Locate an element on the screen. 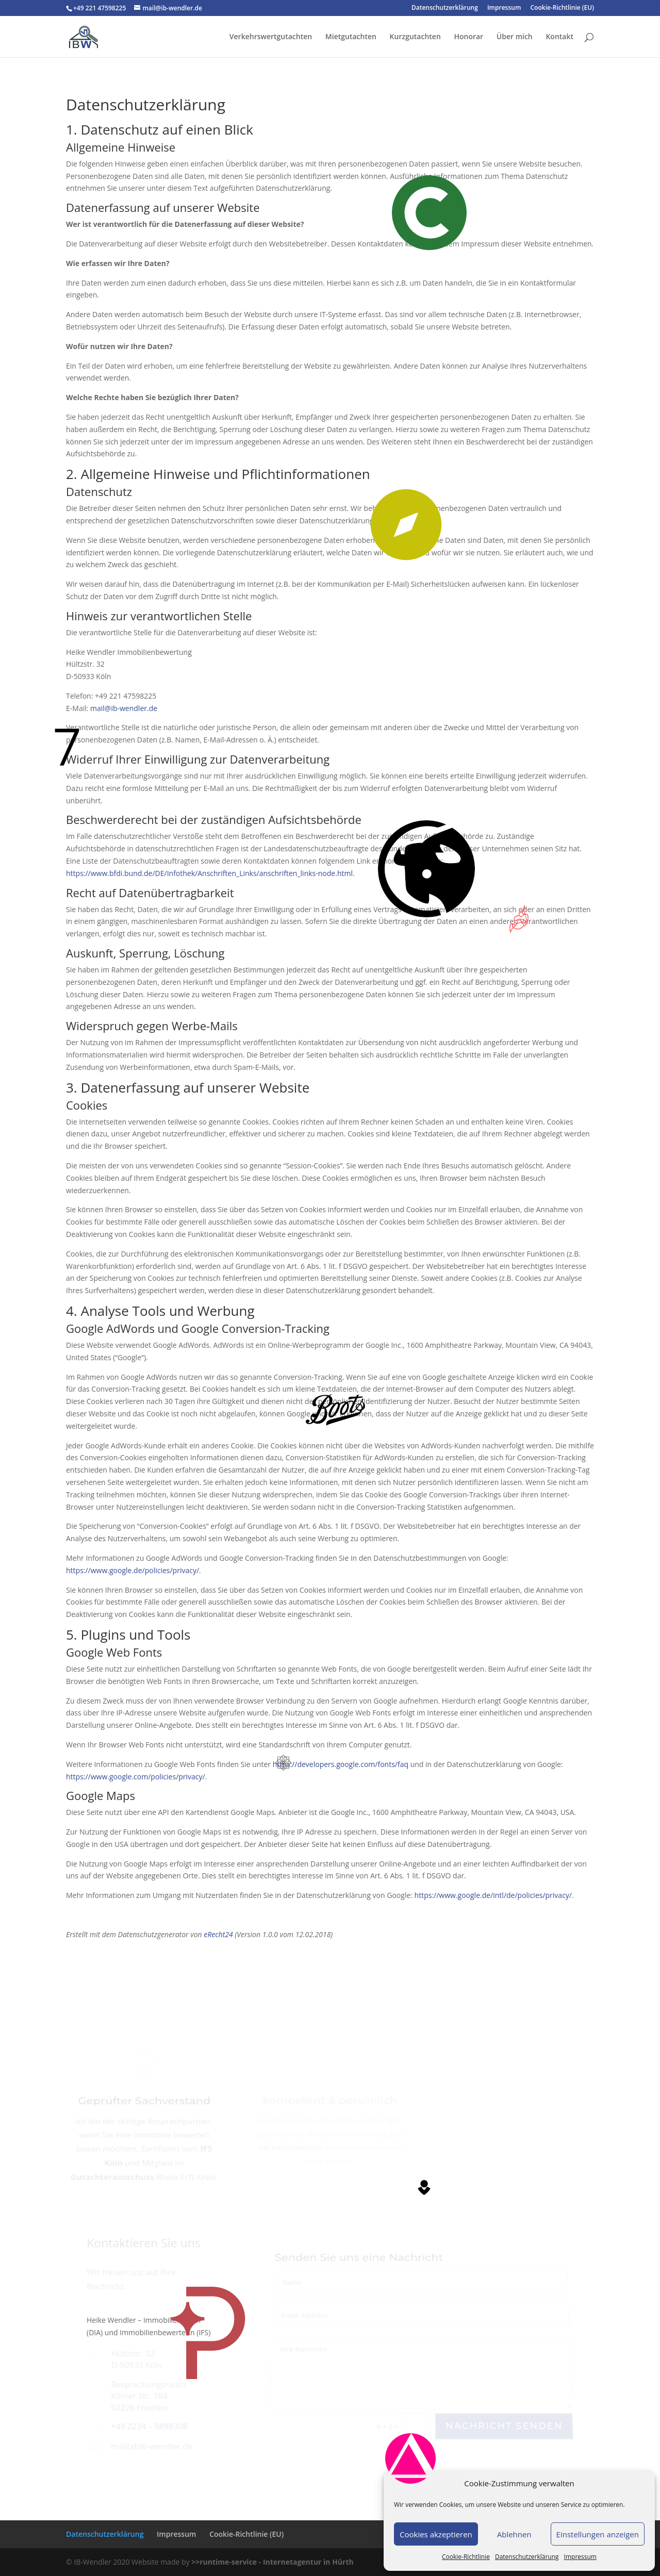 Image resolution: width=660 pixels, height=2576 pixels. open the Boots pharmacy app is located at coordinates (335, 1410).